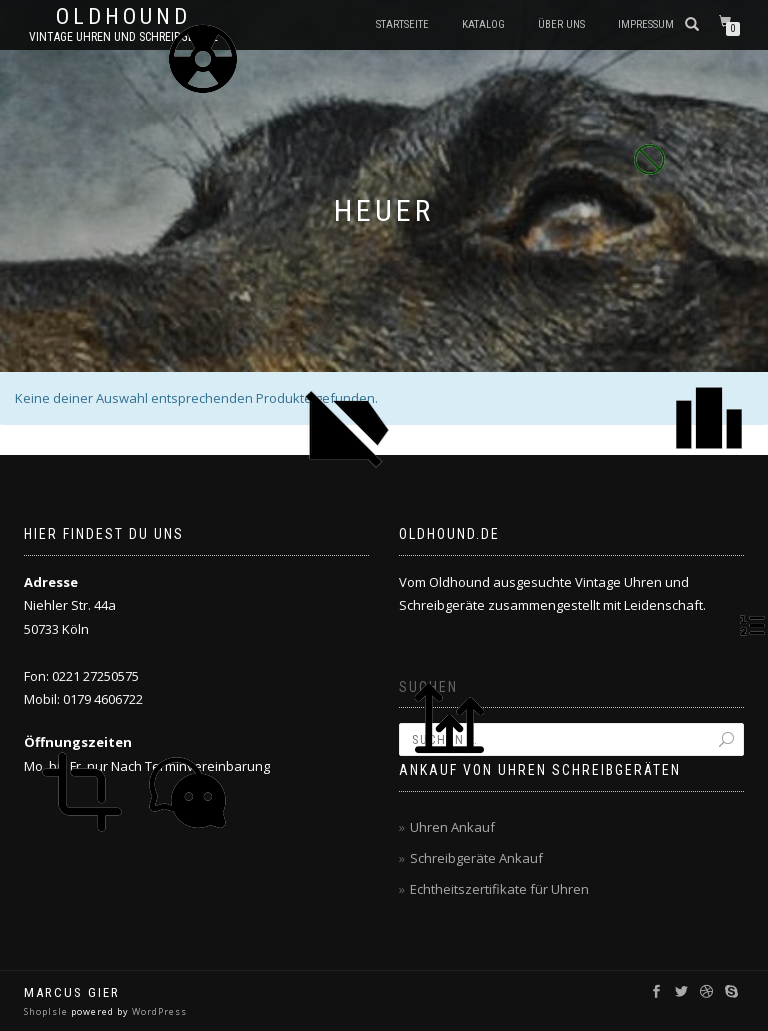 Image resolution: width=768 pixels, height=1031 pixels. I want to click on create a numbered list, so click(752, 625).